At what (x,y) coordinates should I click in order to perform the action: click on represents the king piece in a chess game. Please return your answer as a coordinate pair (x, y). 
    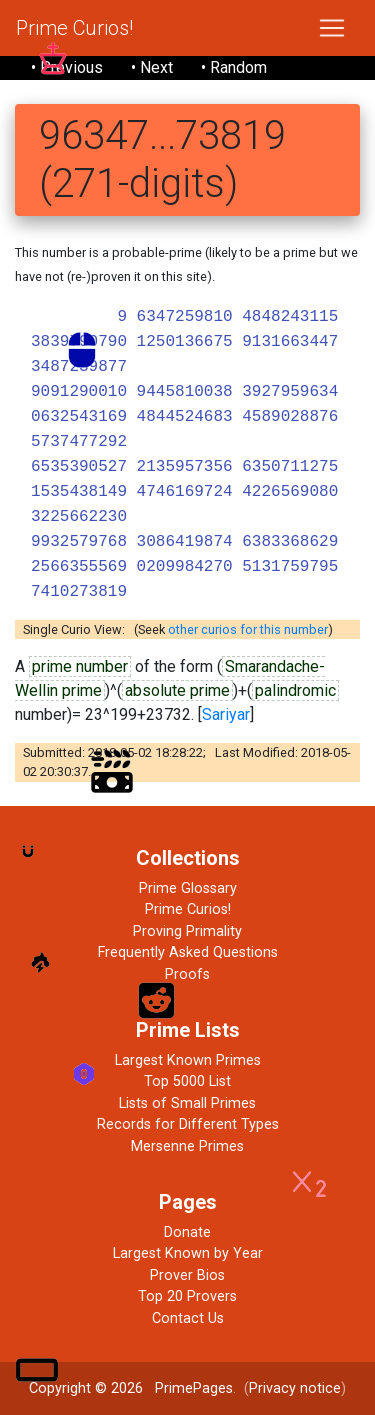
    Looking at the image, I should click on (53, 59).